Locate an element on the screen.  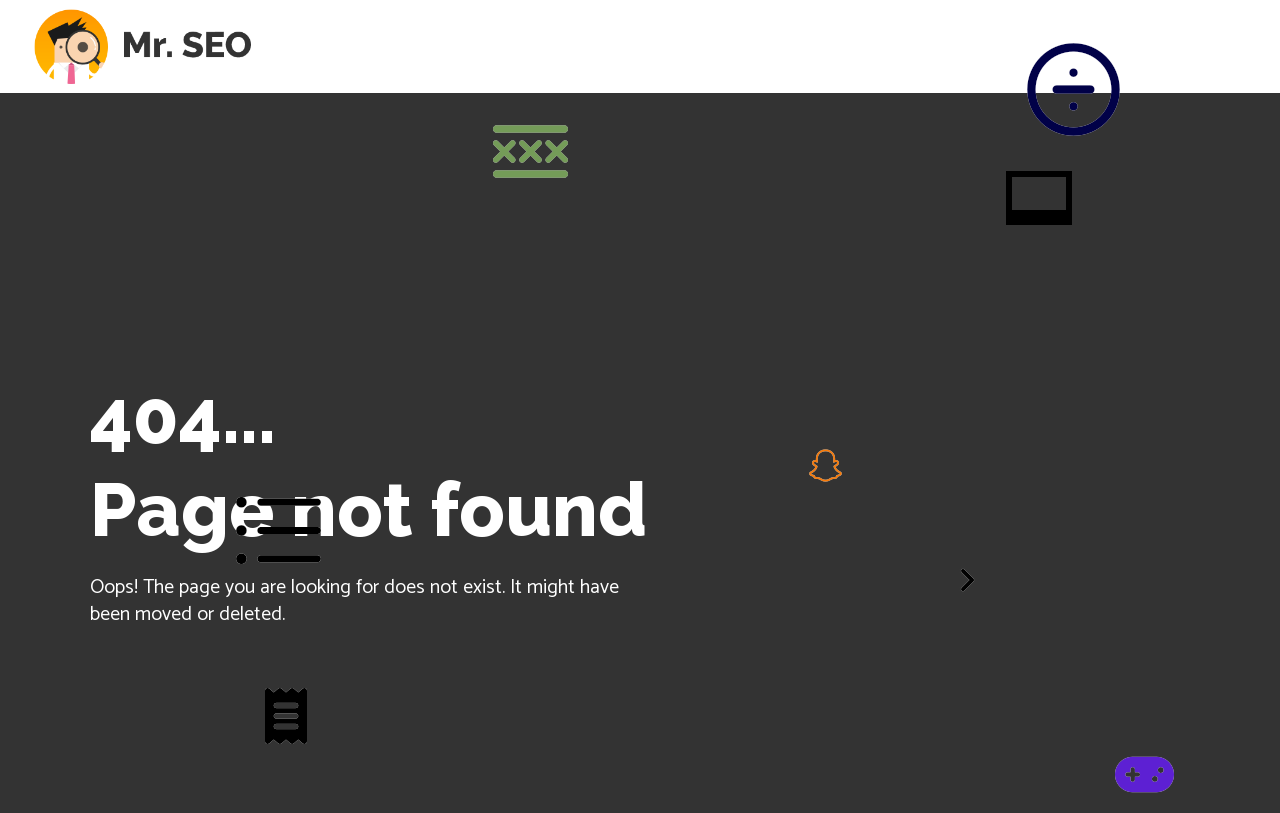
access games or gaming features is located at coordinates (1144, 774).